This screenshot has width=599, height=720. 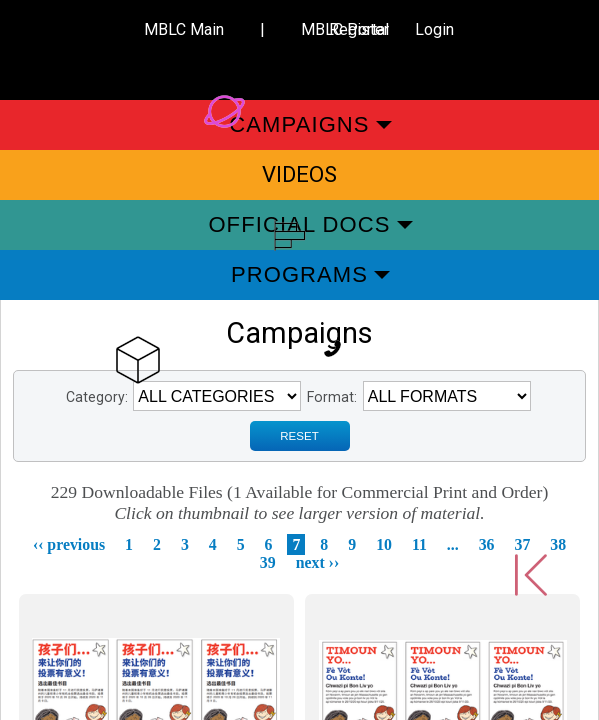 I want to click on navigate to the first item or beginning, so click(x=530, y=575).